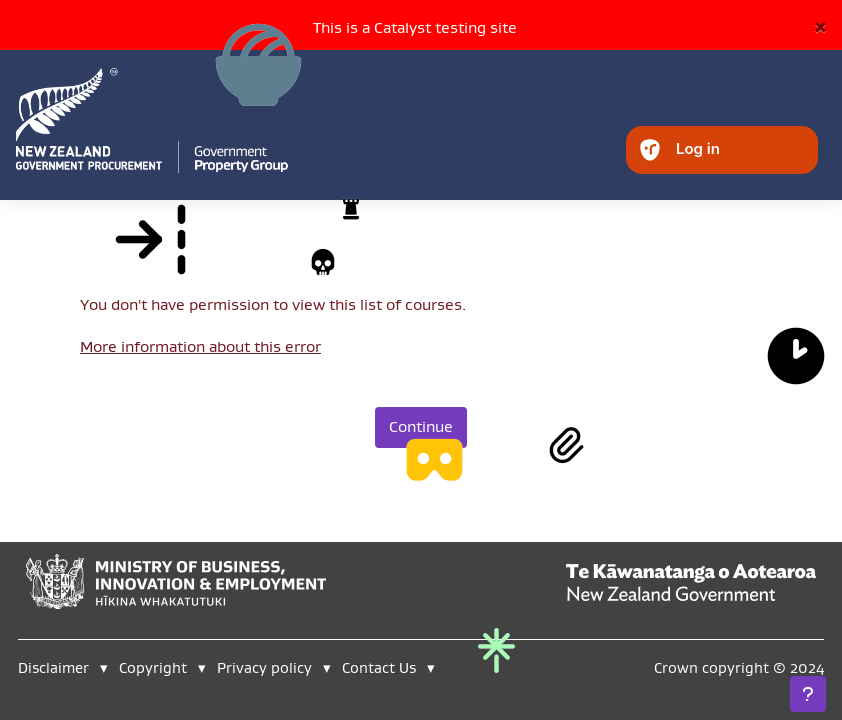  What do you see at coordinates (351, 209) in the screenshot?
I see `play chess or access board games` at bounding box center [351, 209].